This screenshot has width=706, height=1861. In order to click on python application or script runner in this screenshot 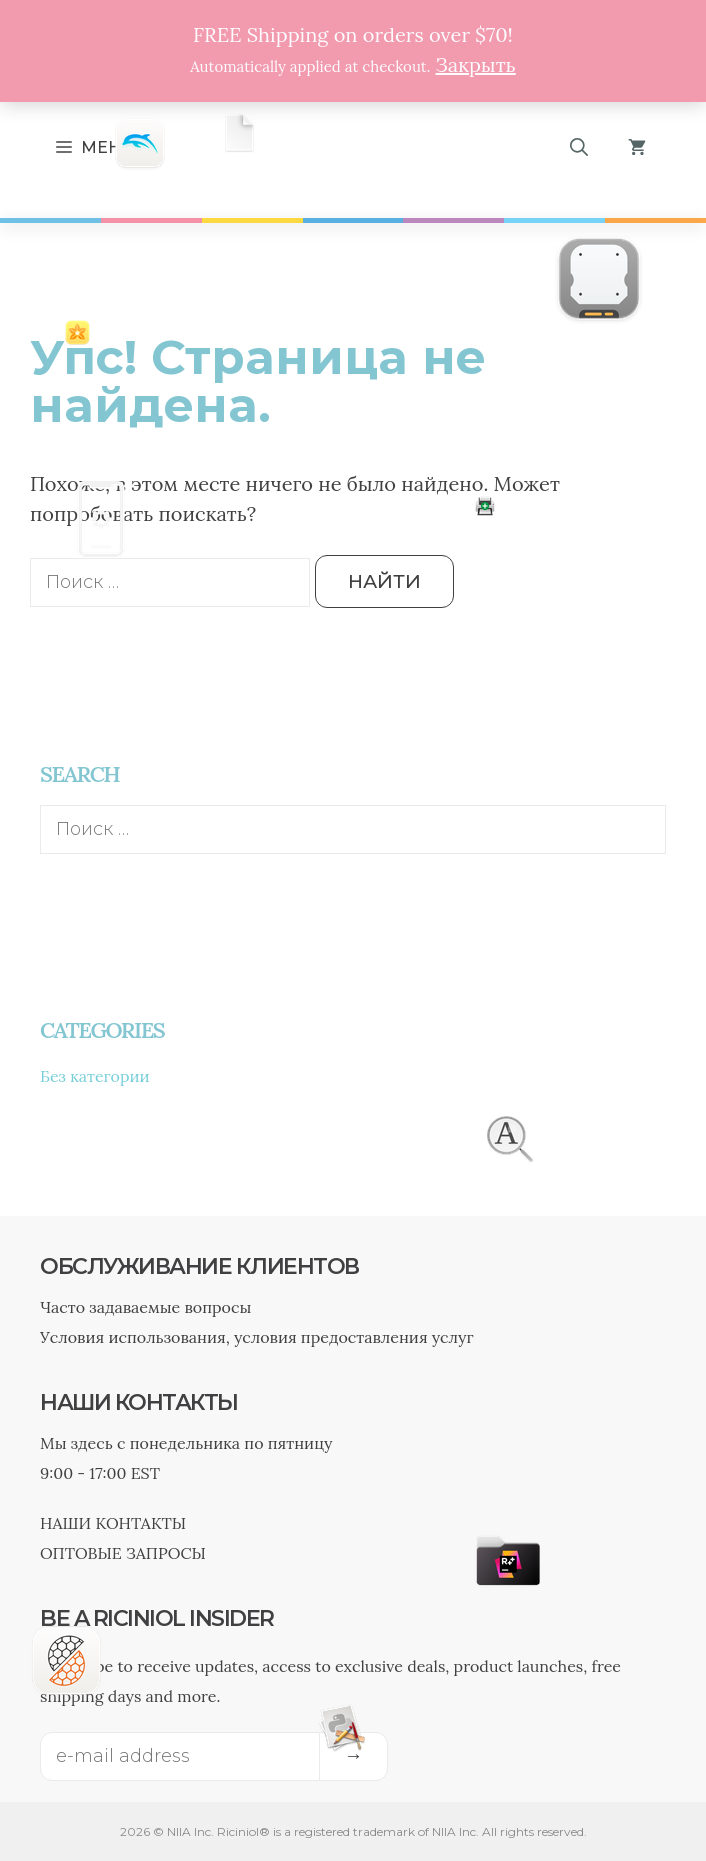, I will do `click(342, 1728)`.